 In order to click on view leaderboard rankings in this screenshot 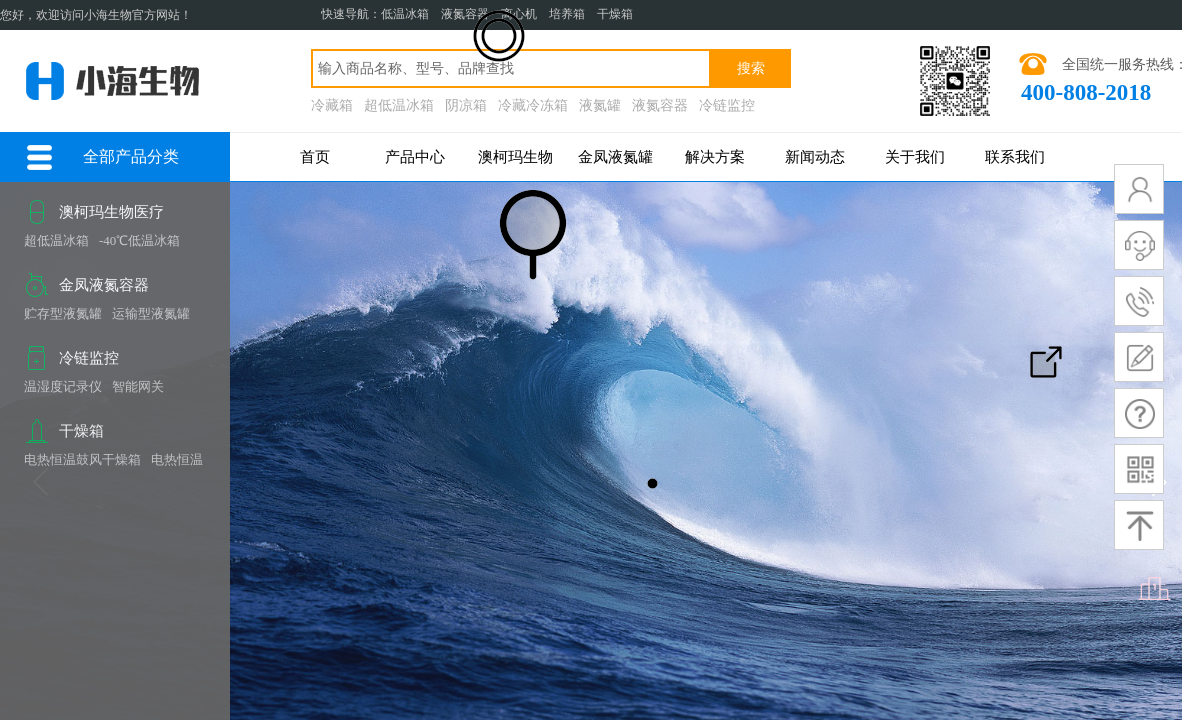, I will do `click(1154, 588)`.